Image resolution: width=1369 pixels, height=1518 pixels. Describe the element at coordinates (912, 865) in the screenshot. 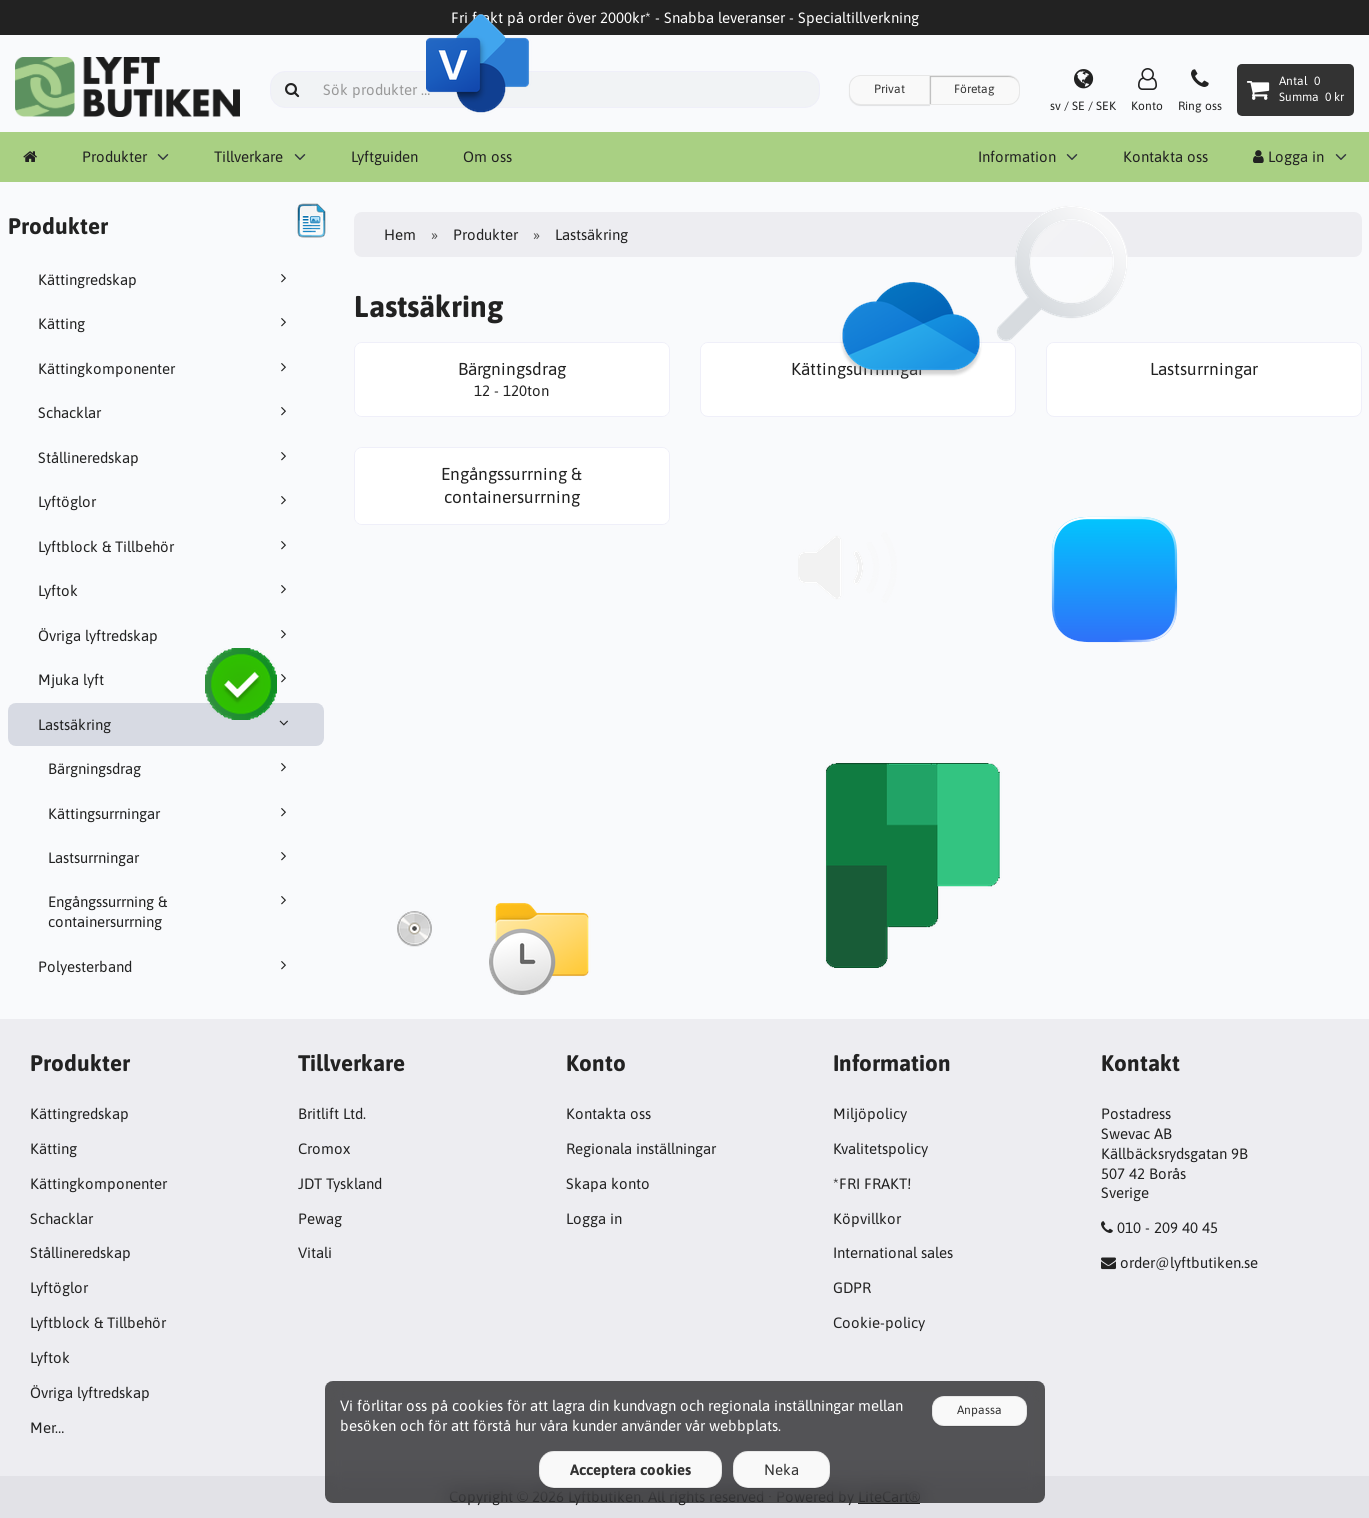

I see `open microsoft planner app` at that location.